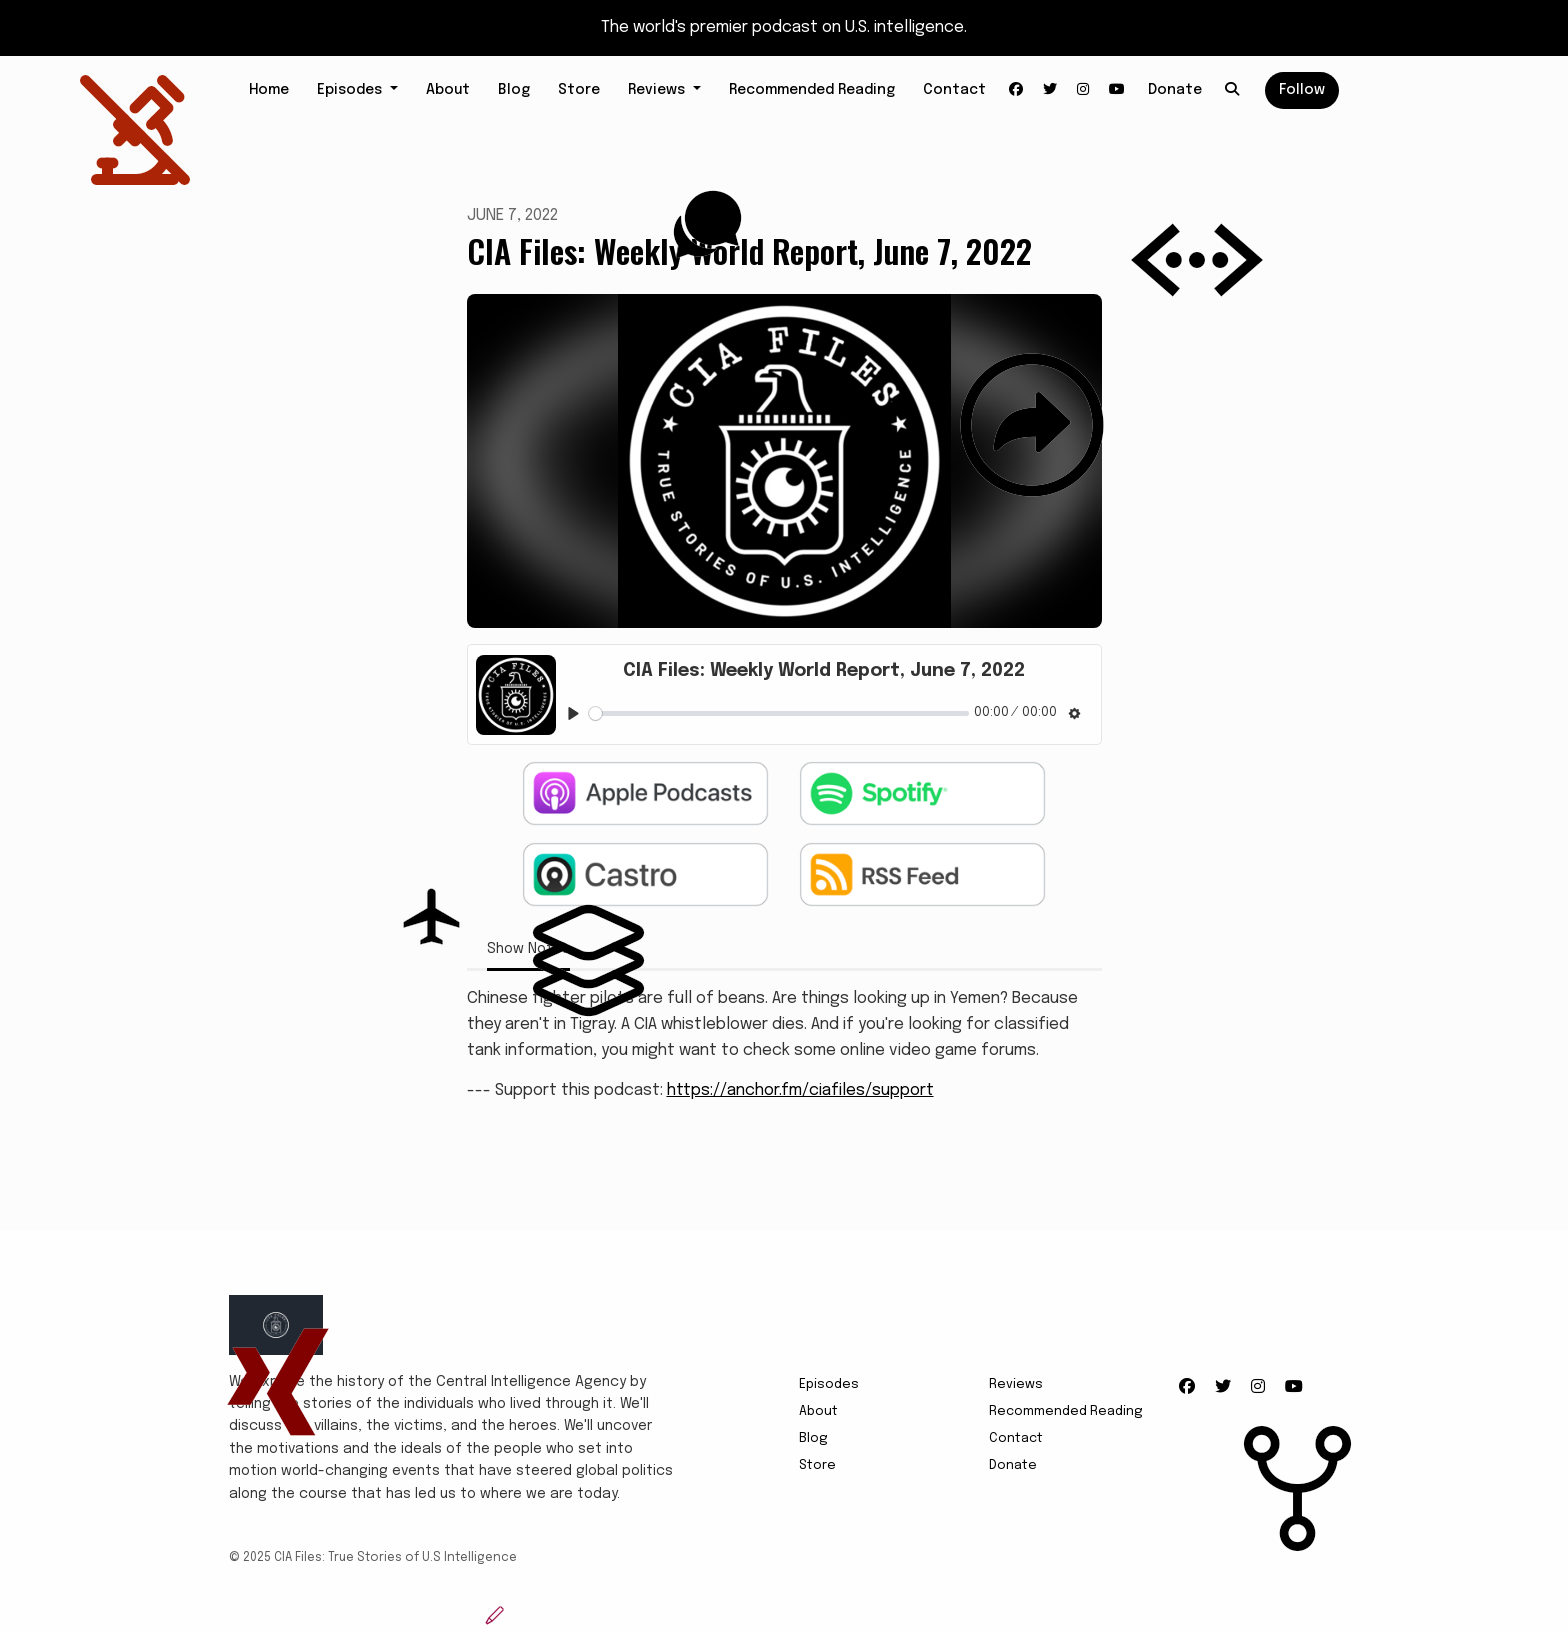  What do you see at coordinates (707, 224) in the screenshot?
I see `open messaging or chat` at bounding box center [707, 224].